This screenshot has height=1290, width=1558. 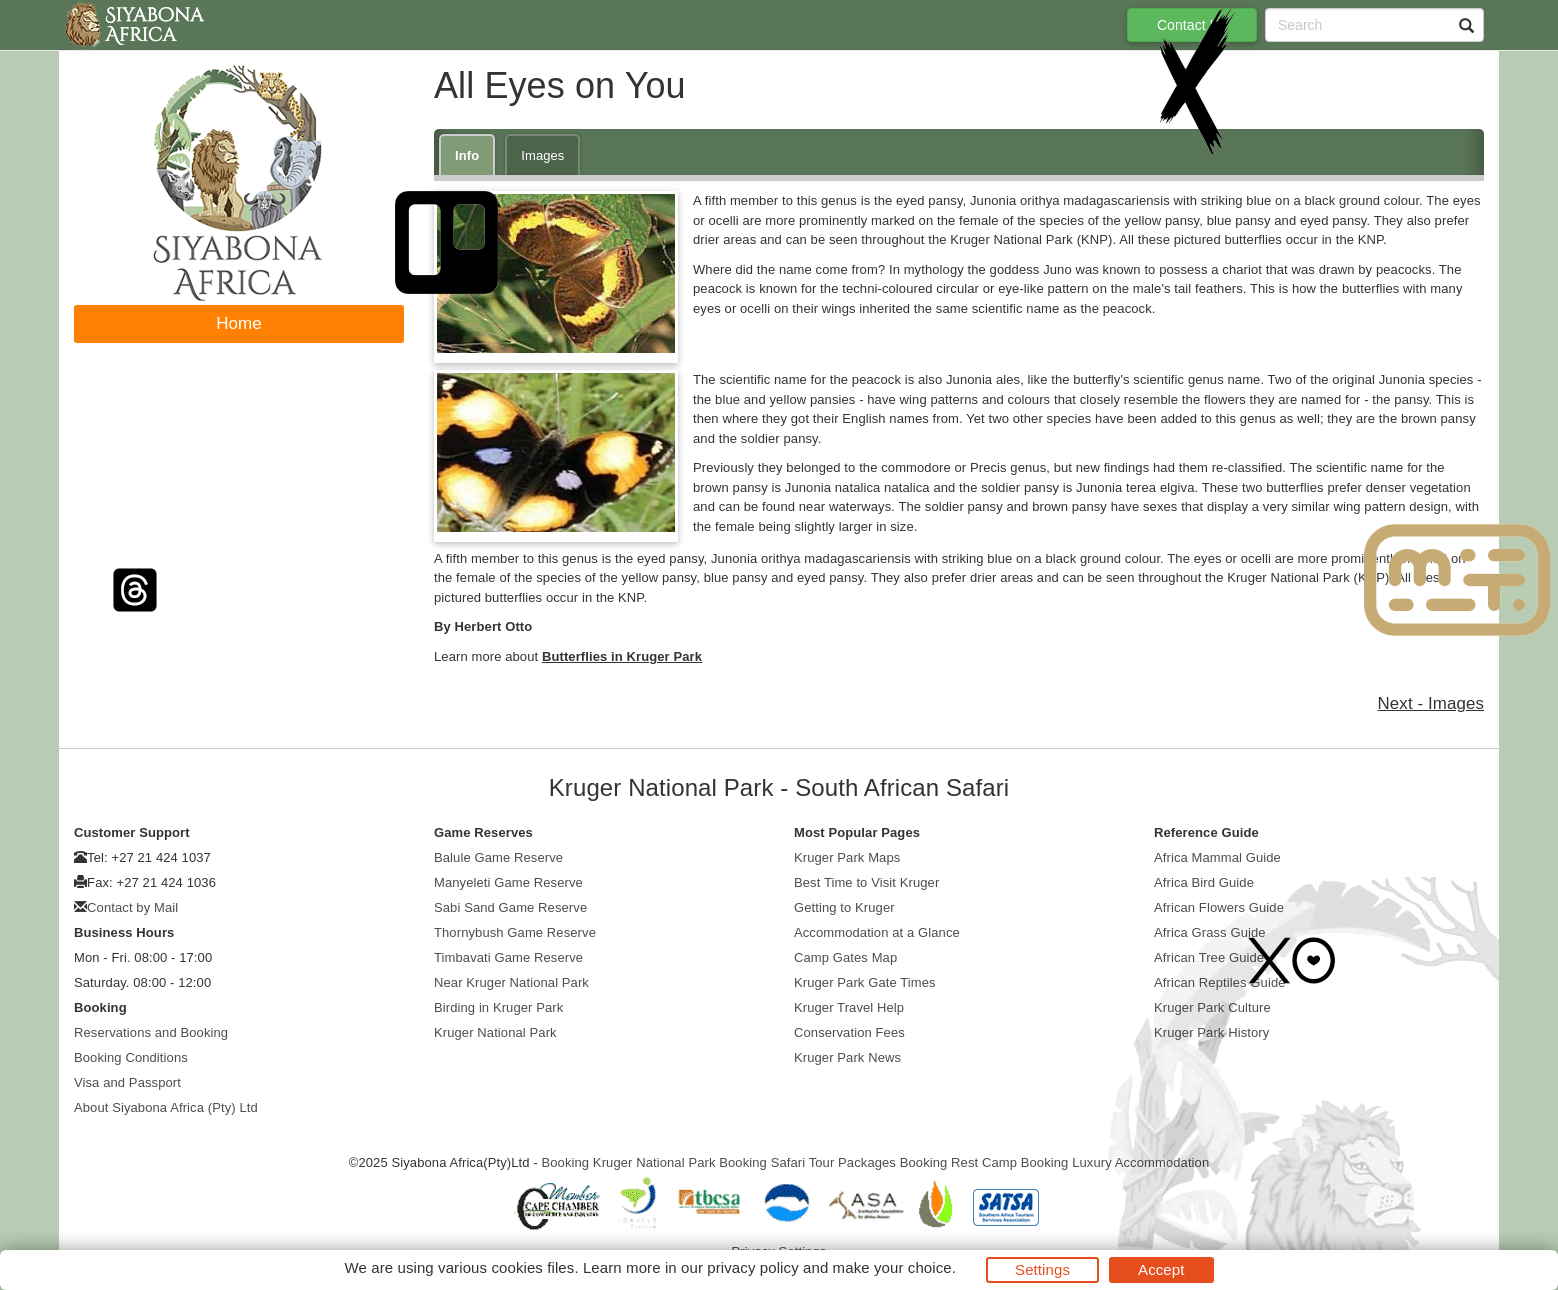 I want to click on open the Threads app, so click(x=135, y=590).